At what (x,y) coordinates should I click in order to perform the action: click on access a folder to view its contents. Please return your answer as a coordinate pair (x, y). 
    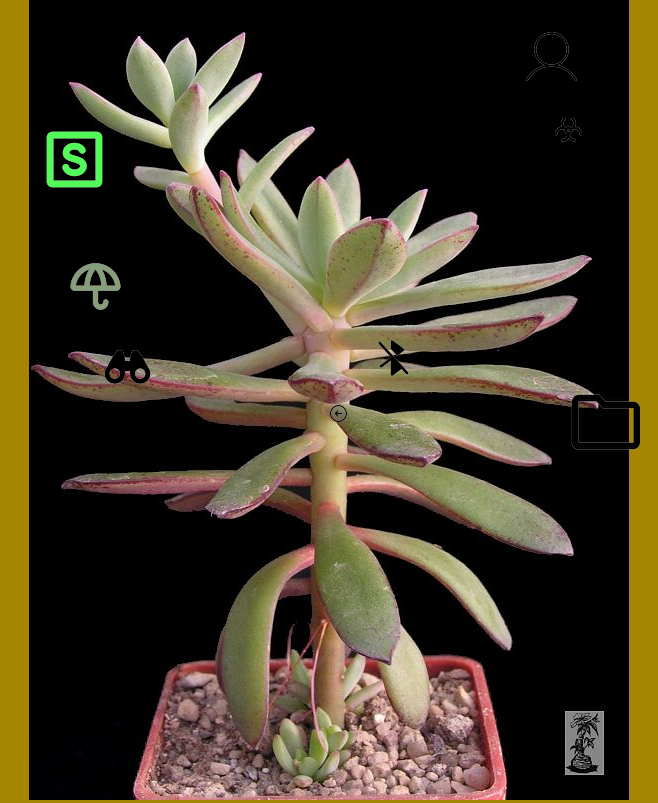
    Looking at the image, I should click on (606, 422).